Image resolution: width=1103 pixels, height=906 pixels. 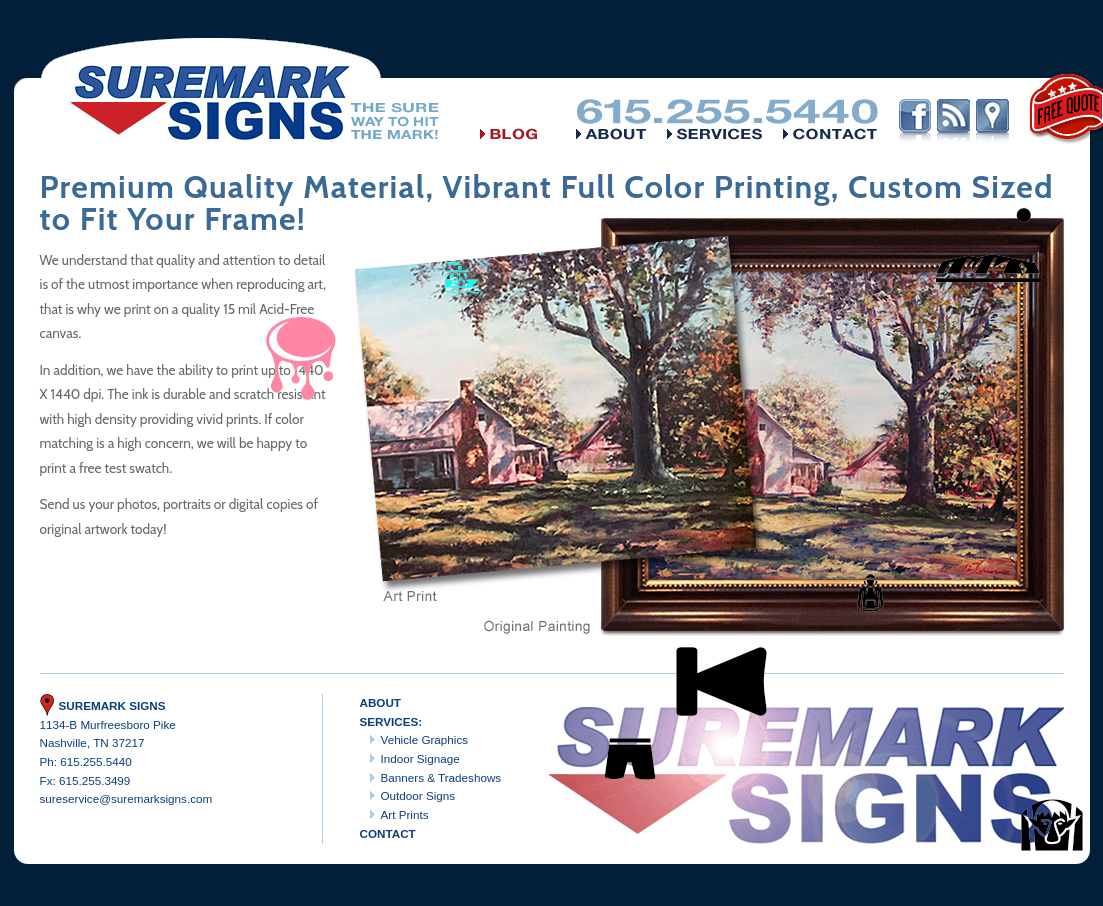 What do you see at coordinates (721, 681) in the screenshot?
I see `go to previous track or media` at bounding box center [721, 681].